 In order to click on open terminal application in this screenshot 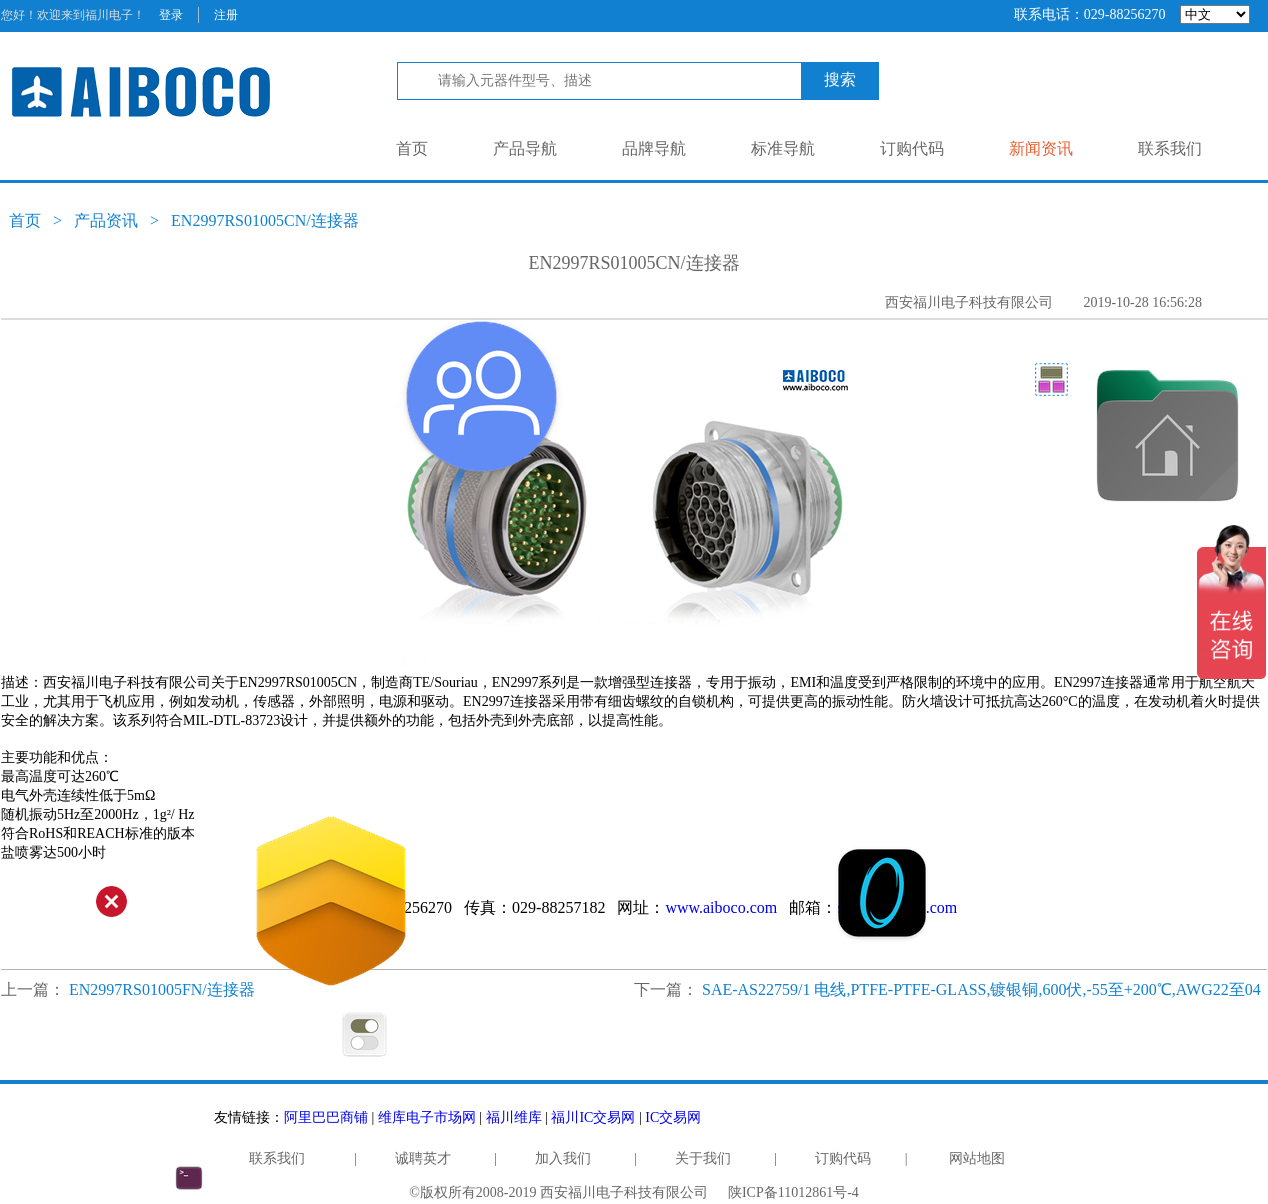, I will do `click(189, 1178)`.